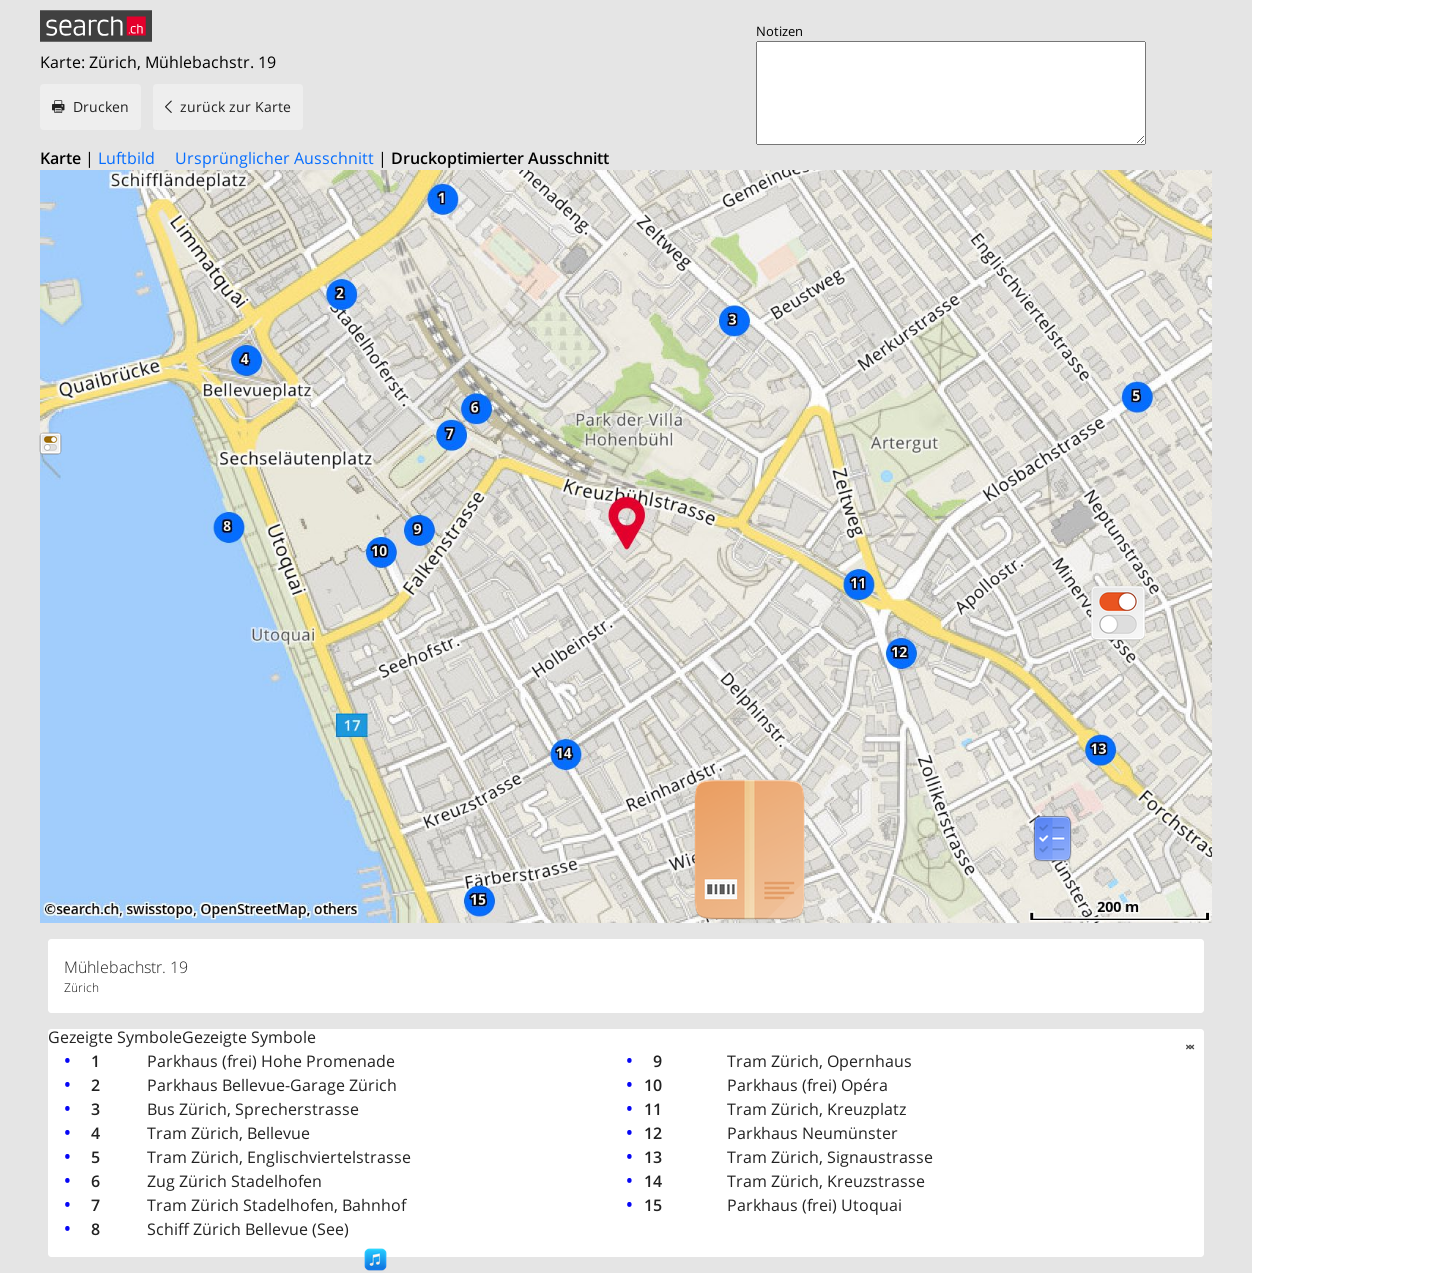  I want to click on a compressed archive or package file, so click(749, 849).